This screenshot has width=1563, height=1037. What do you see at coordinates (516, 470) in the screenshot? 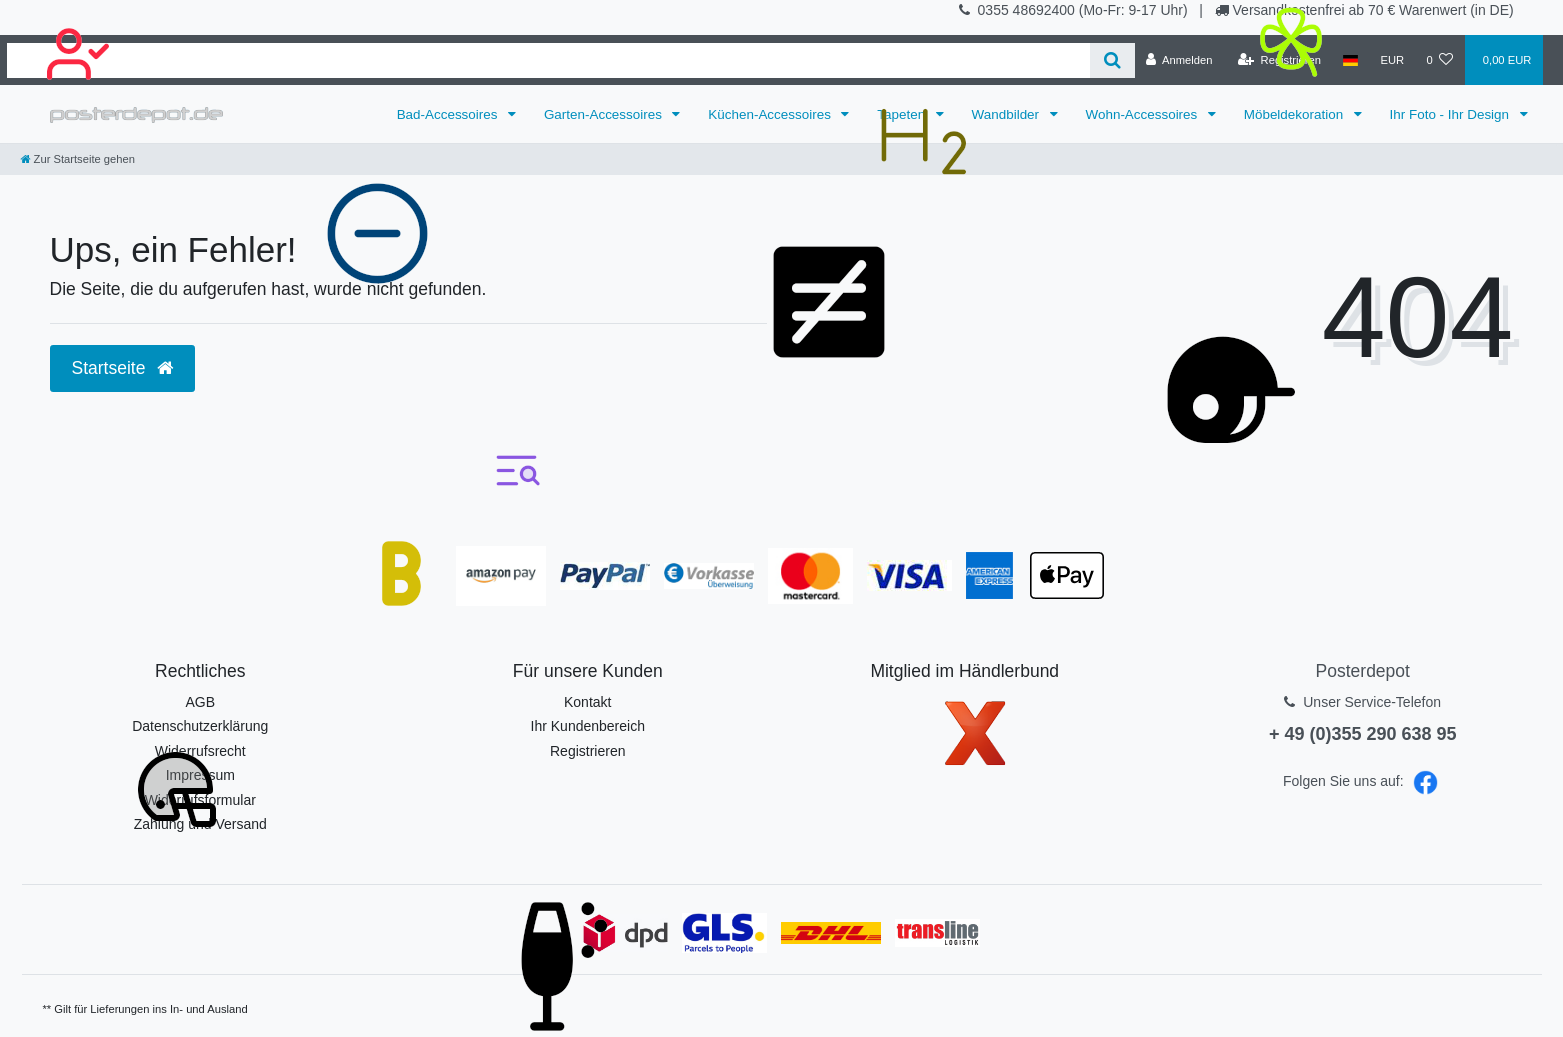
I see `search within a list or document` at bounding box center [516, 470].